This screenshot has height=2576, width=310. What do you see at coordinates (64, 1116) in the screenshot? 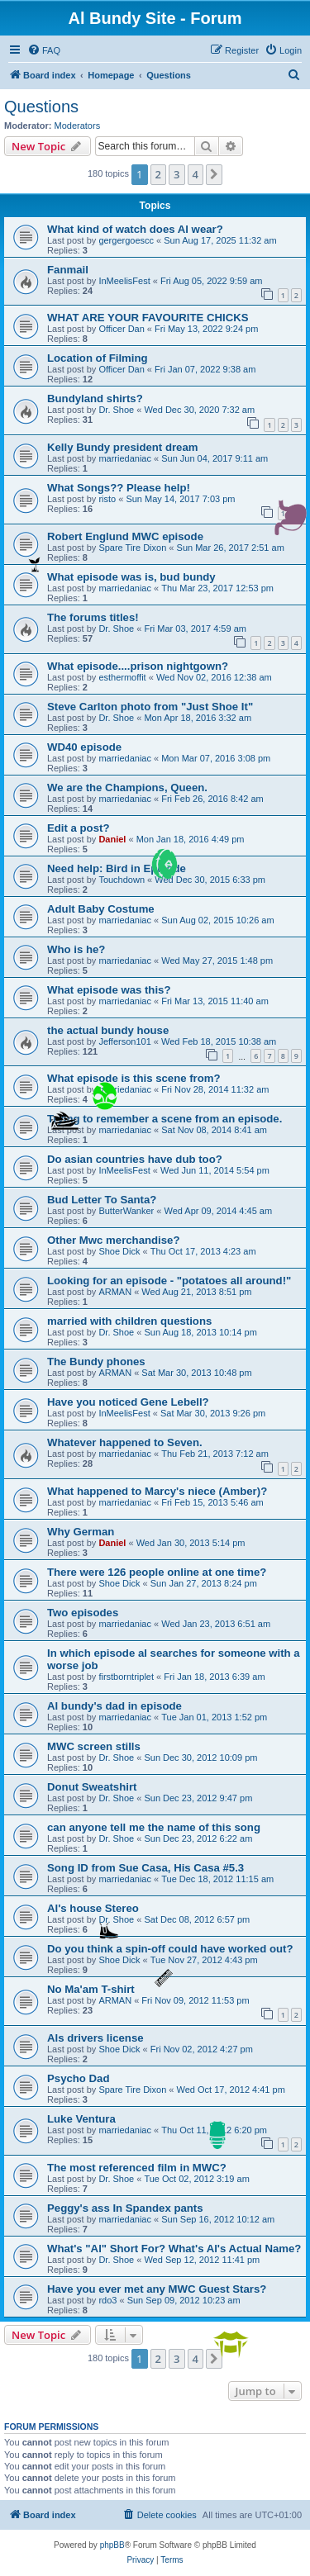
I see `select speedboat or watercraft vehicle` at bounding box center [64, 1116].